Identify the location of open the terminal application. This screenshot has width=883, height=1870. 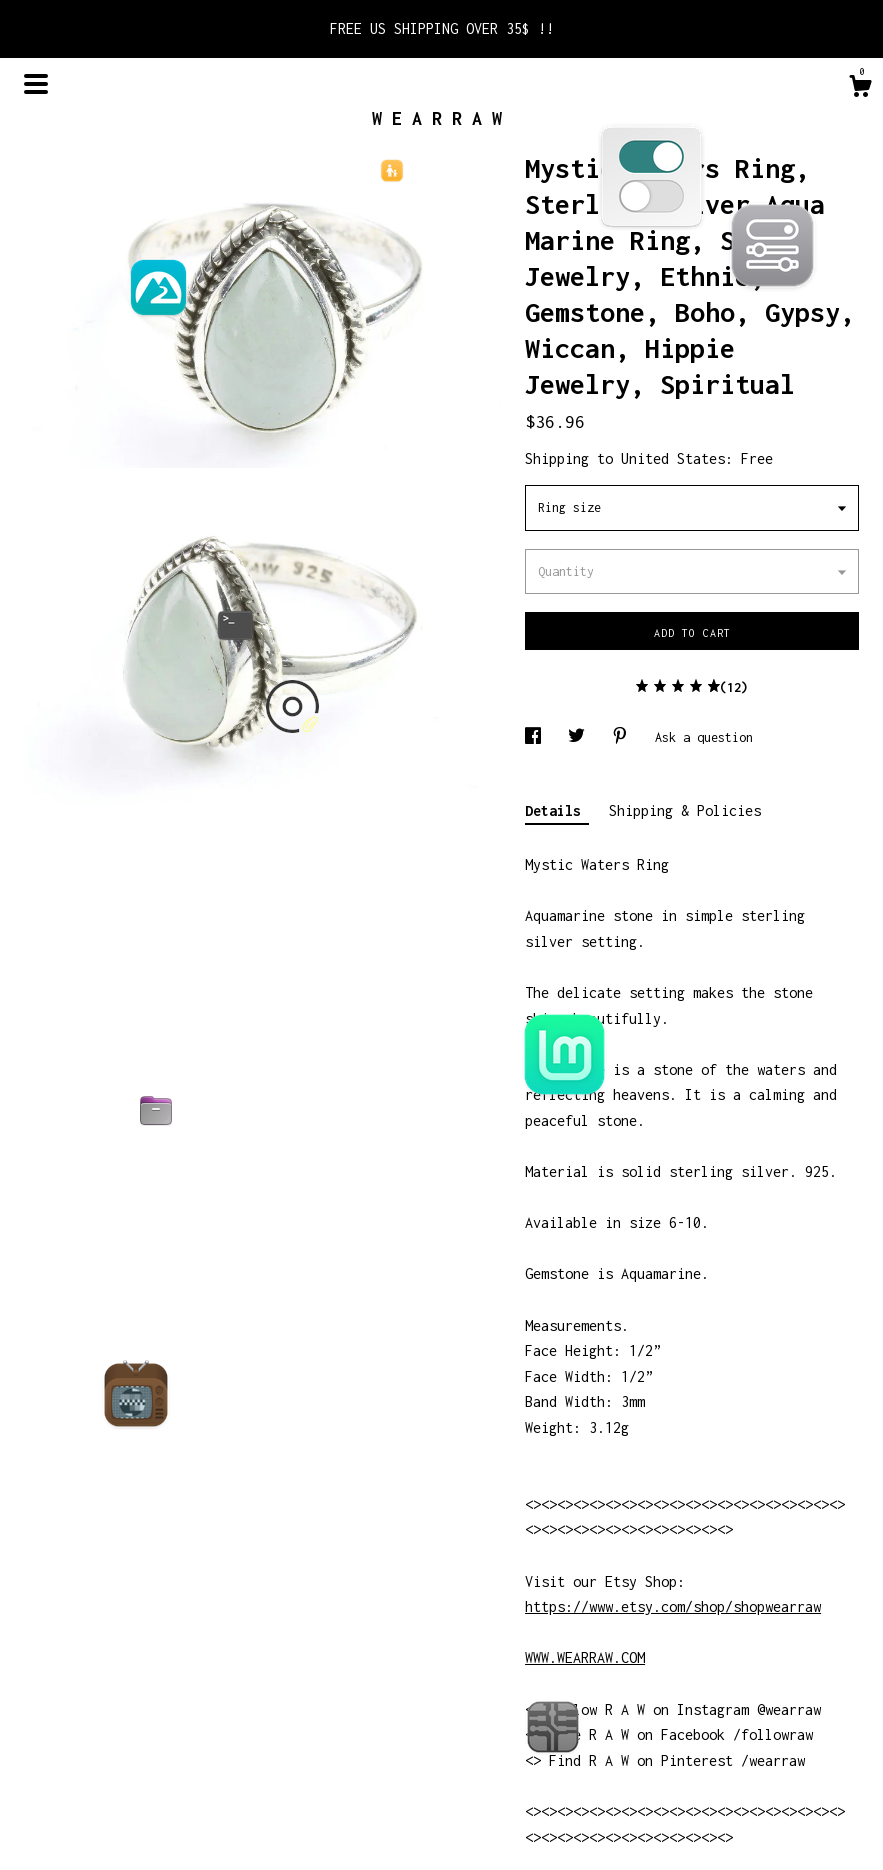
(235, 625).